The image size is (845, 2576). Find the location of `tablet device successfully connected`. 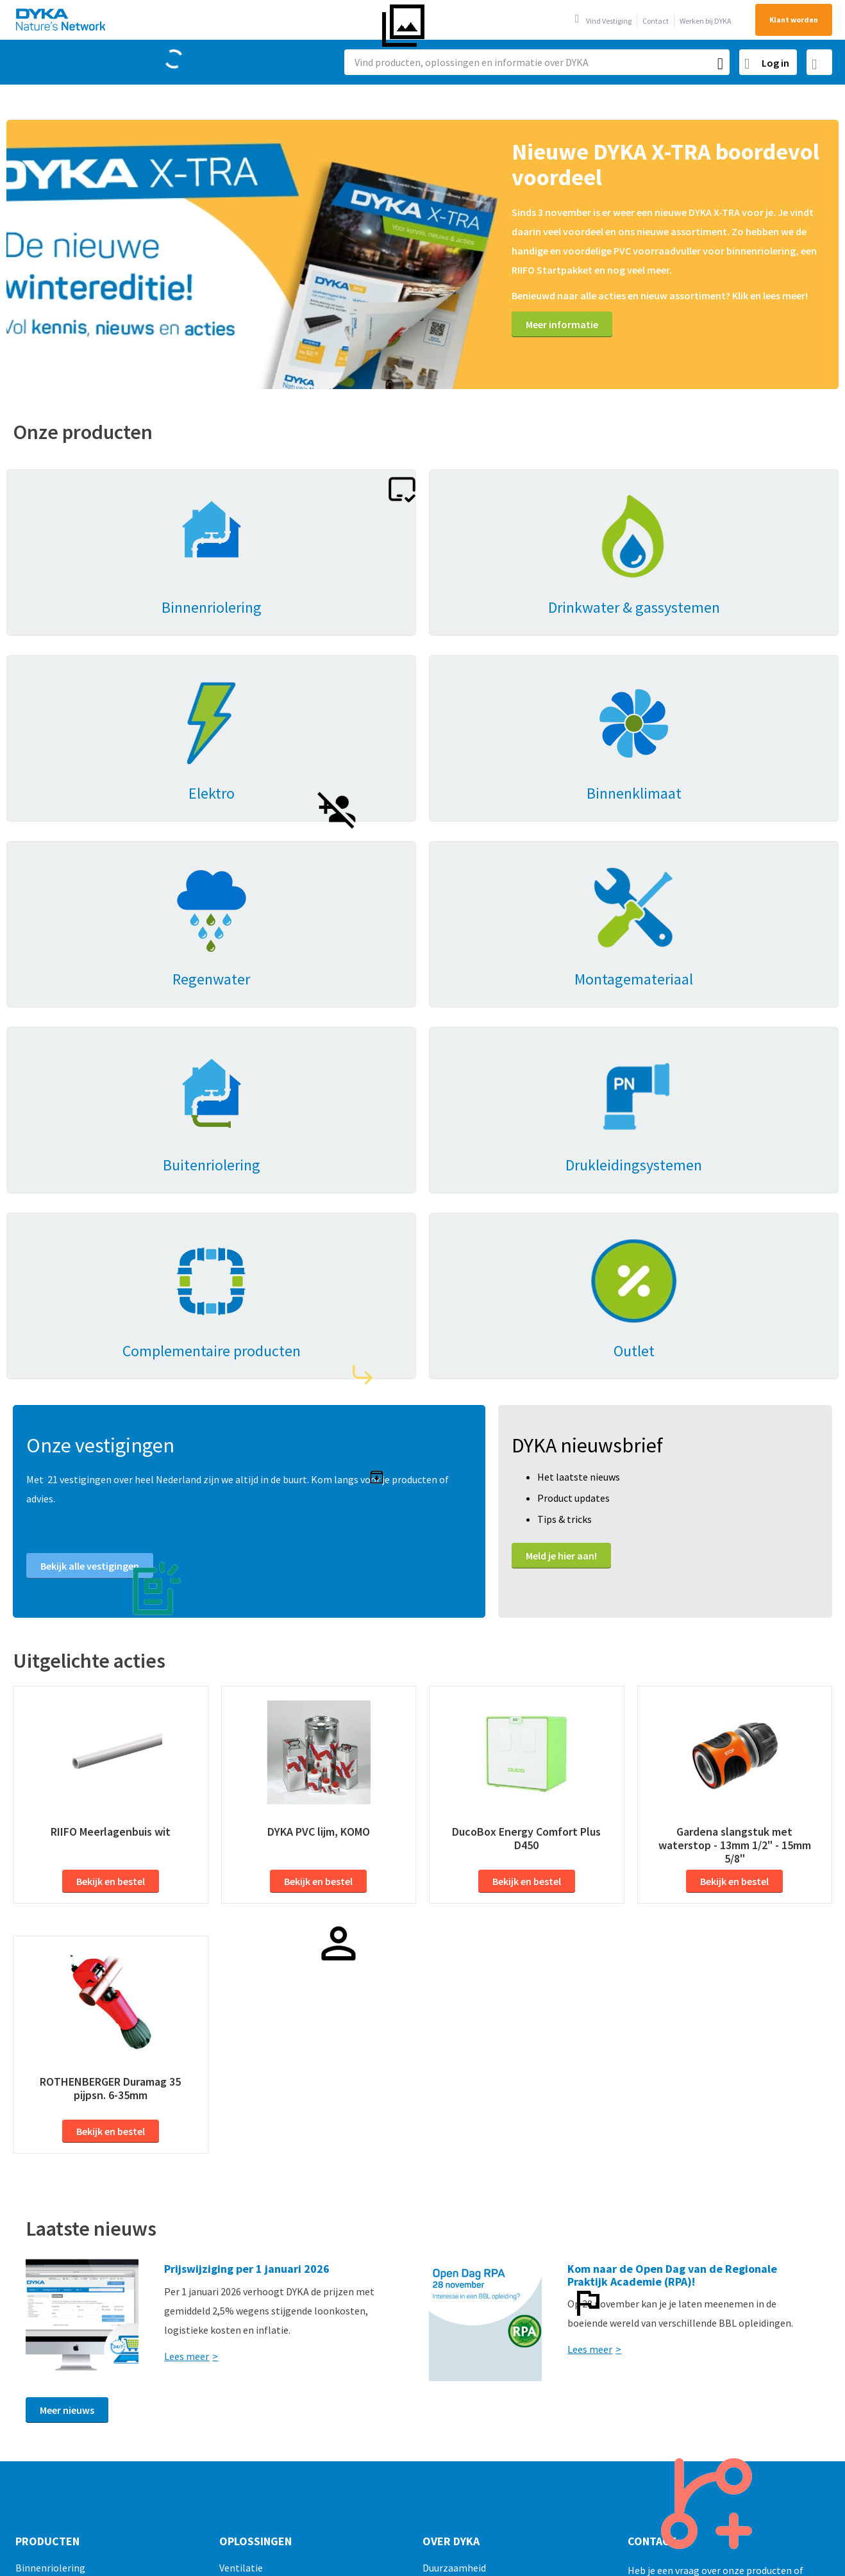

tablet device successfully connected is located at coordinates (402, 489).